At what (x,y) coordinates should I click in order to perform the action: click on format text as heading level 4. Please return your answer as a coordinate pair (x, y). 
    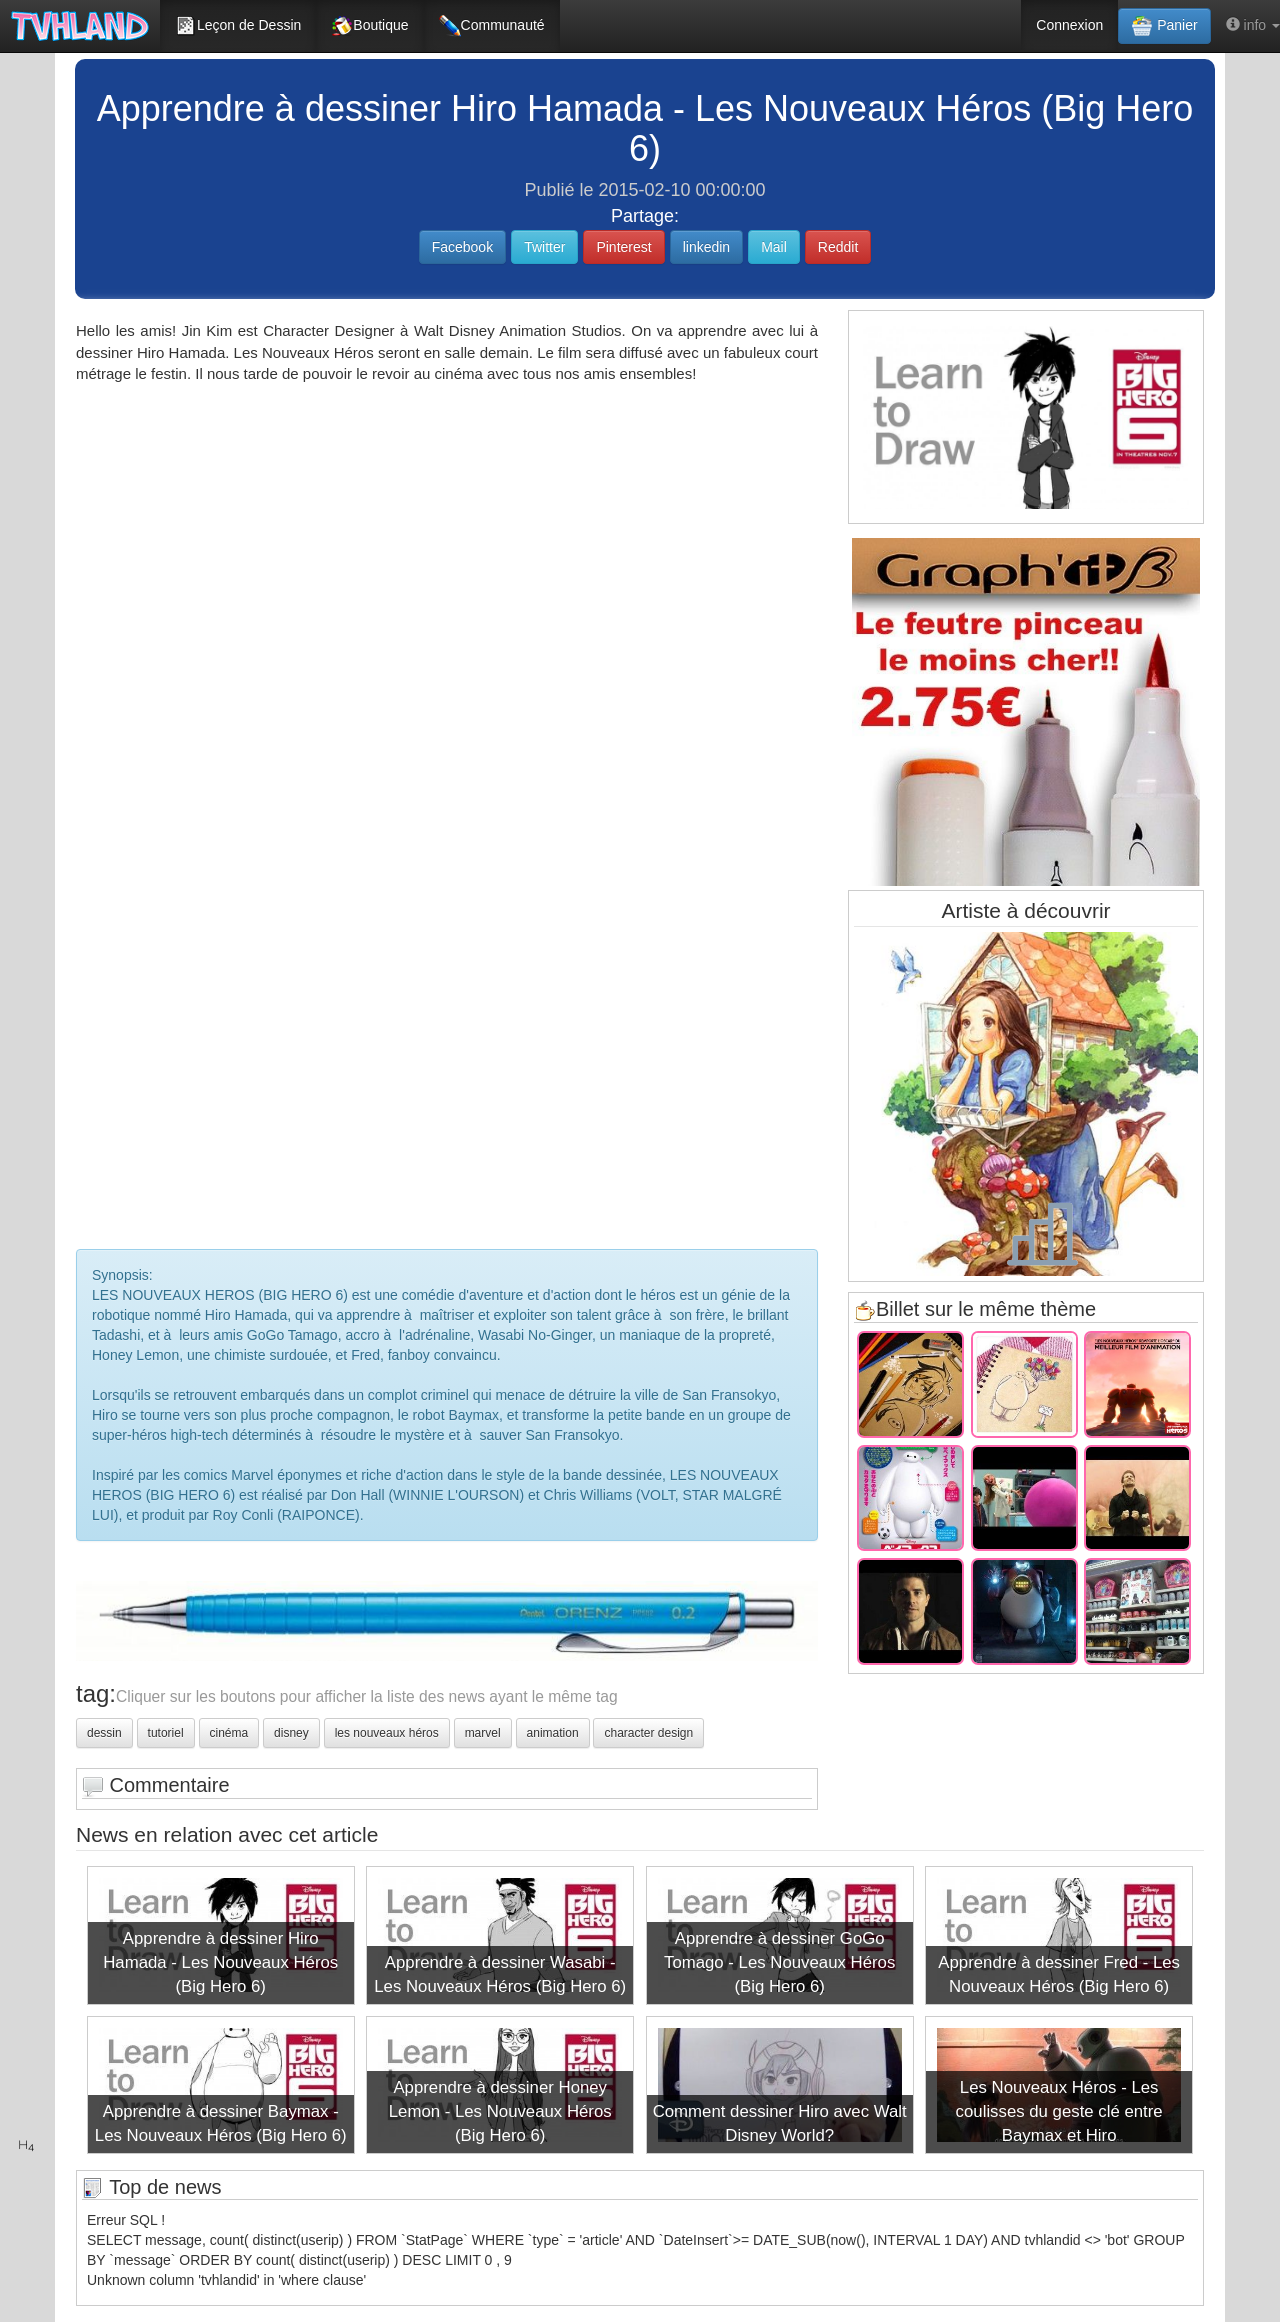
    Looking at the image, I should click on (25, 2145).